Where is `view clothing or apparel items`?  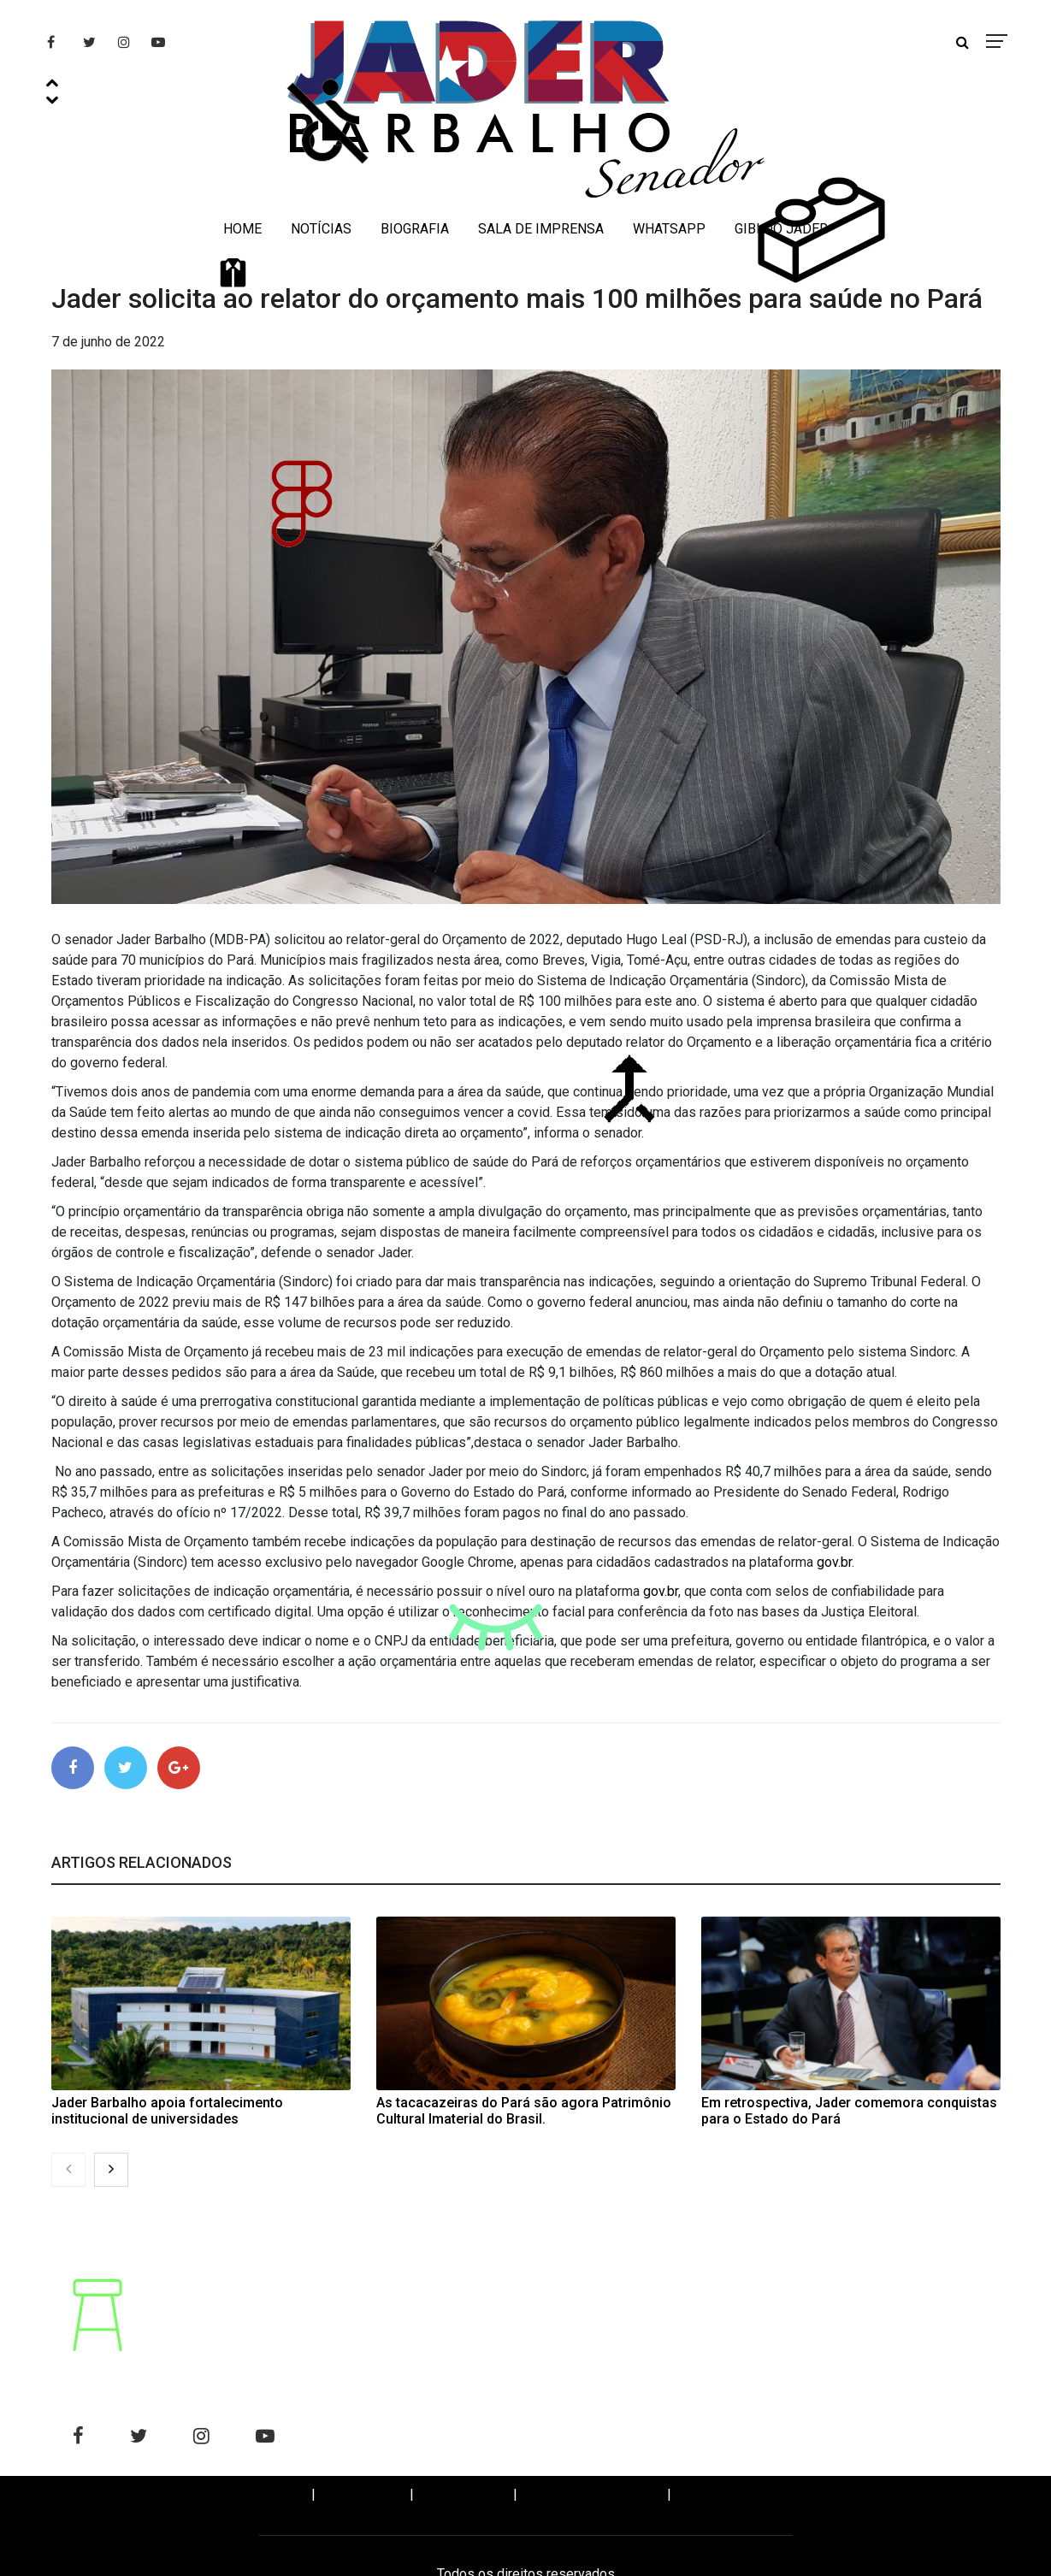 view clothing or apparel items is located at coordinates (233, 273).